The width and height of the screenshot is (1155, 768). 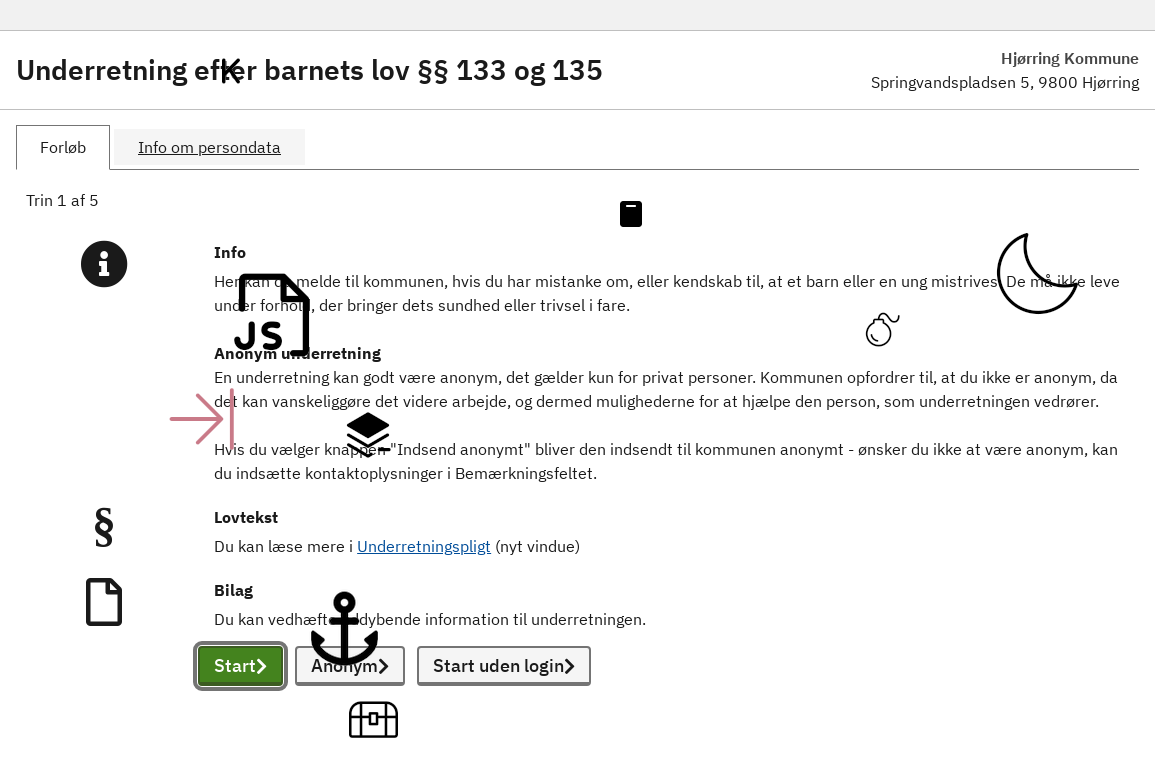 What do you see at coordinates (1035, 276) in the screenshot?
I see `toggle dark mode or night theme` at bounding box center [1035, 276].